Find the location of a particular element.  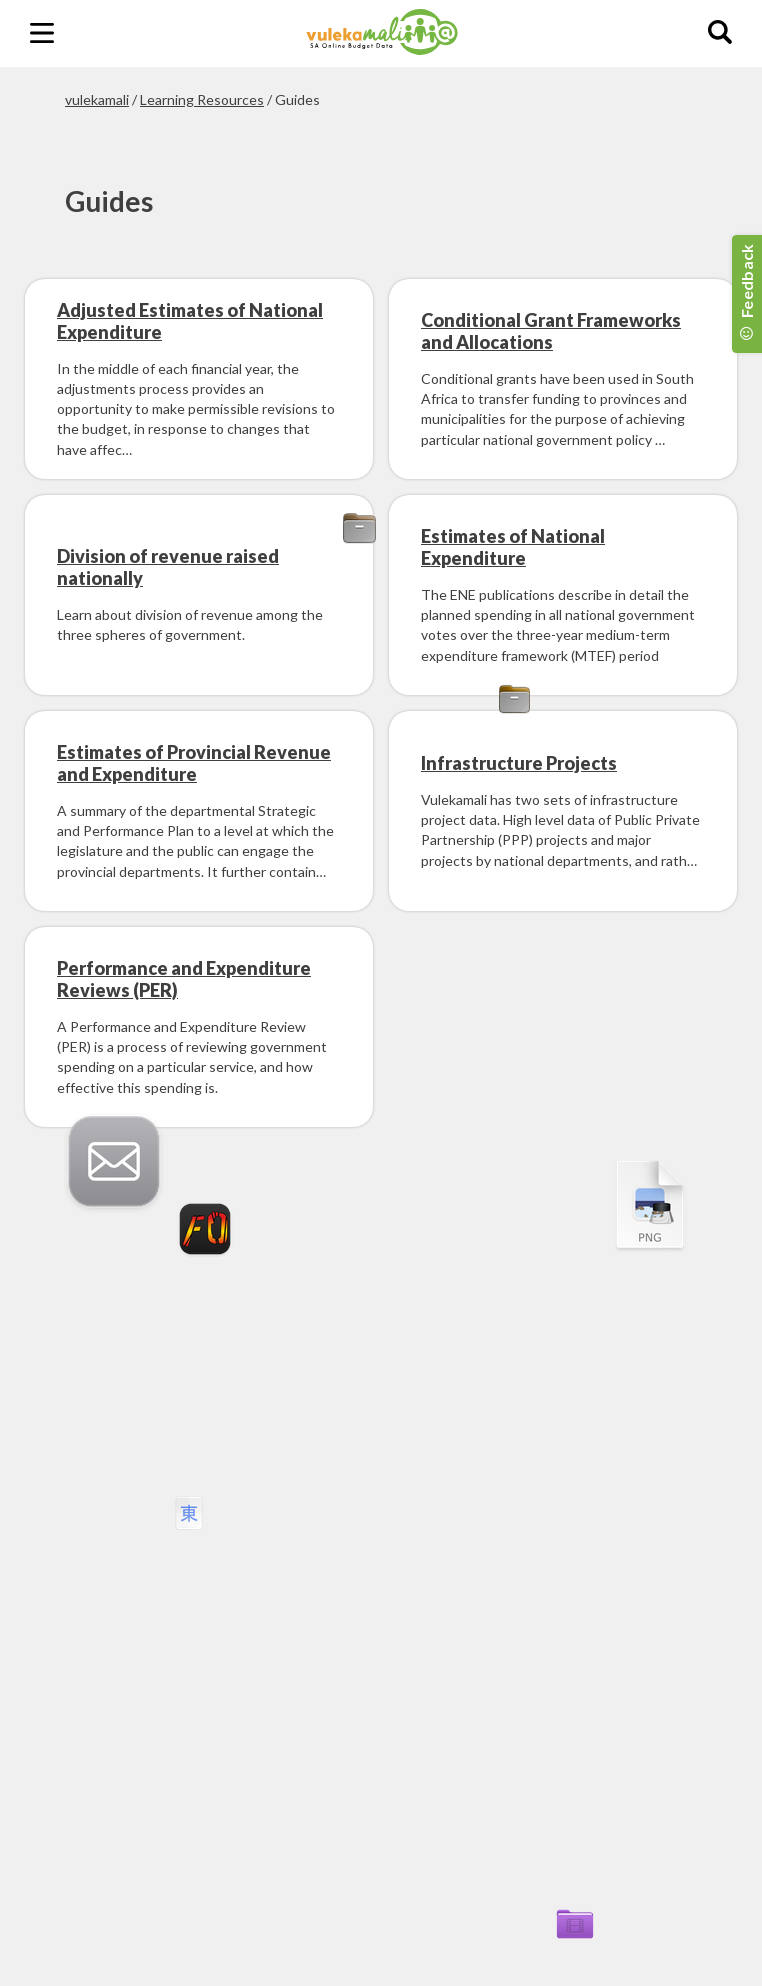

a PNG image file is located at coordinates (650, 1206).